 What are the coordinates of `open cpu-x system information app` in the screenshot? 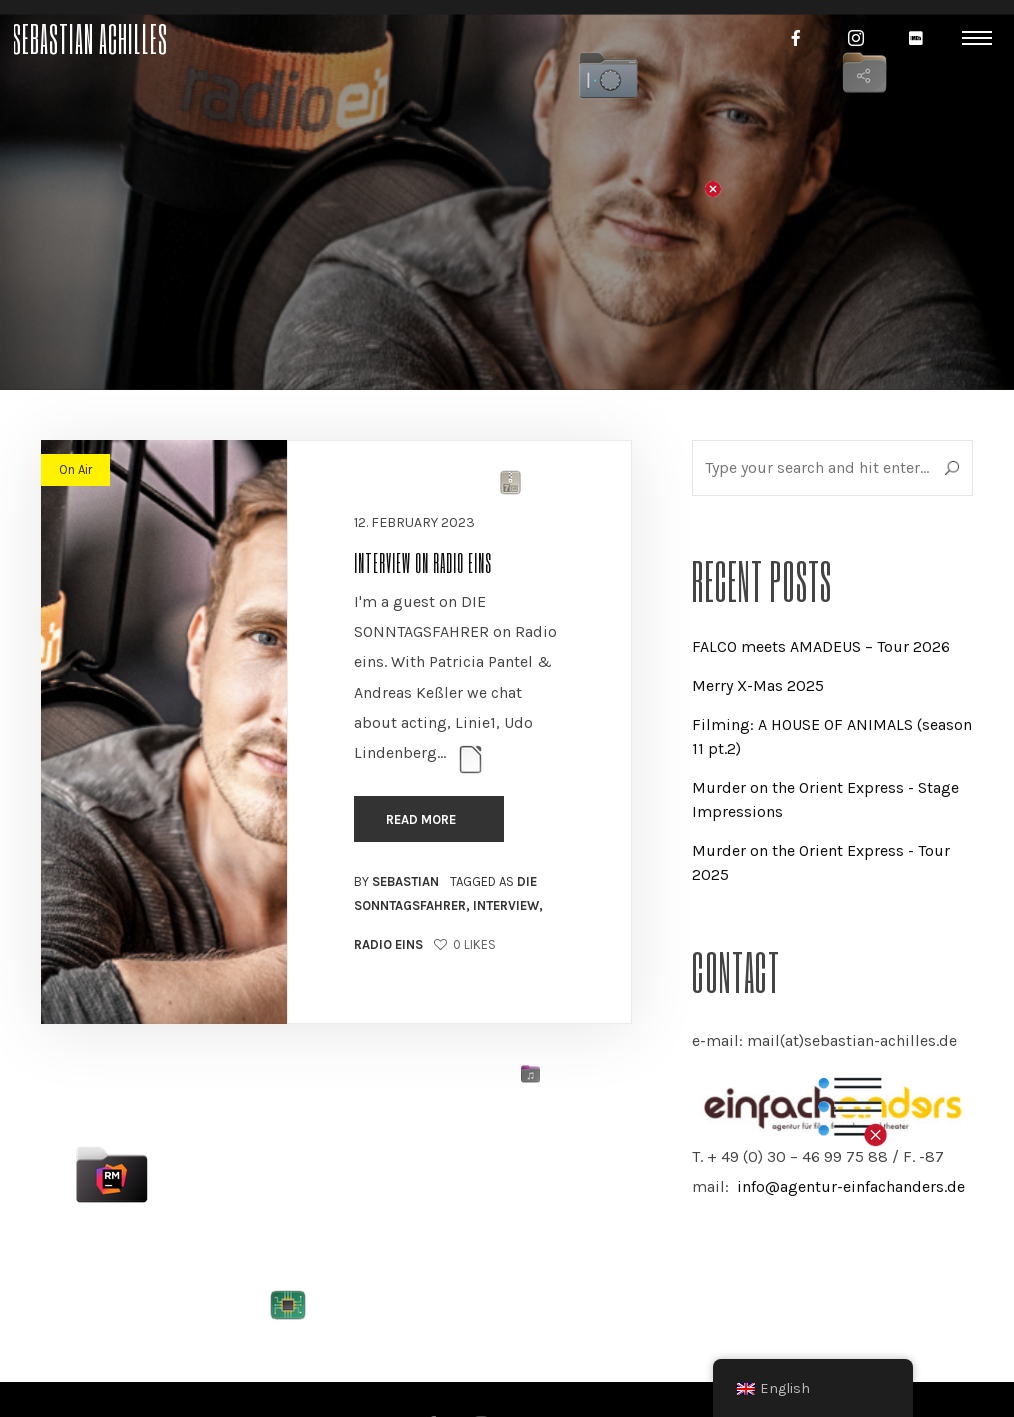 It's located at (288, 1305).